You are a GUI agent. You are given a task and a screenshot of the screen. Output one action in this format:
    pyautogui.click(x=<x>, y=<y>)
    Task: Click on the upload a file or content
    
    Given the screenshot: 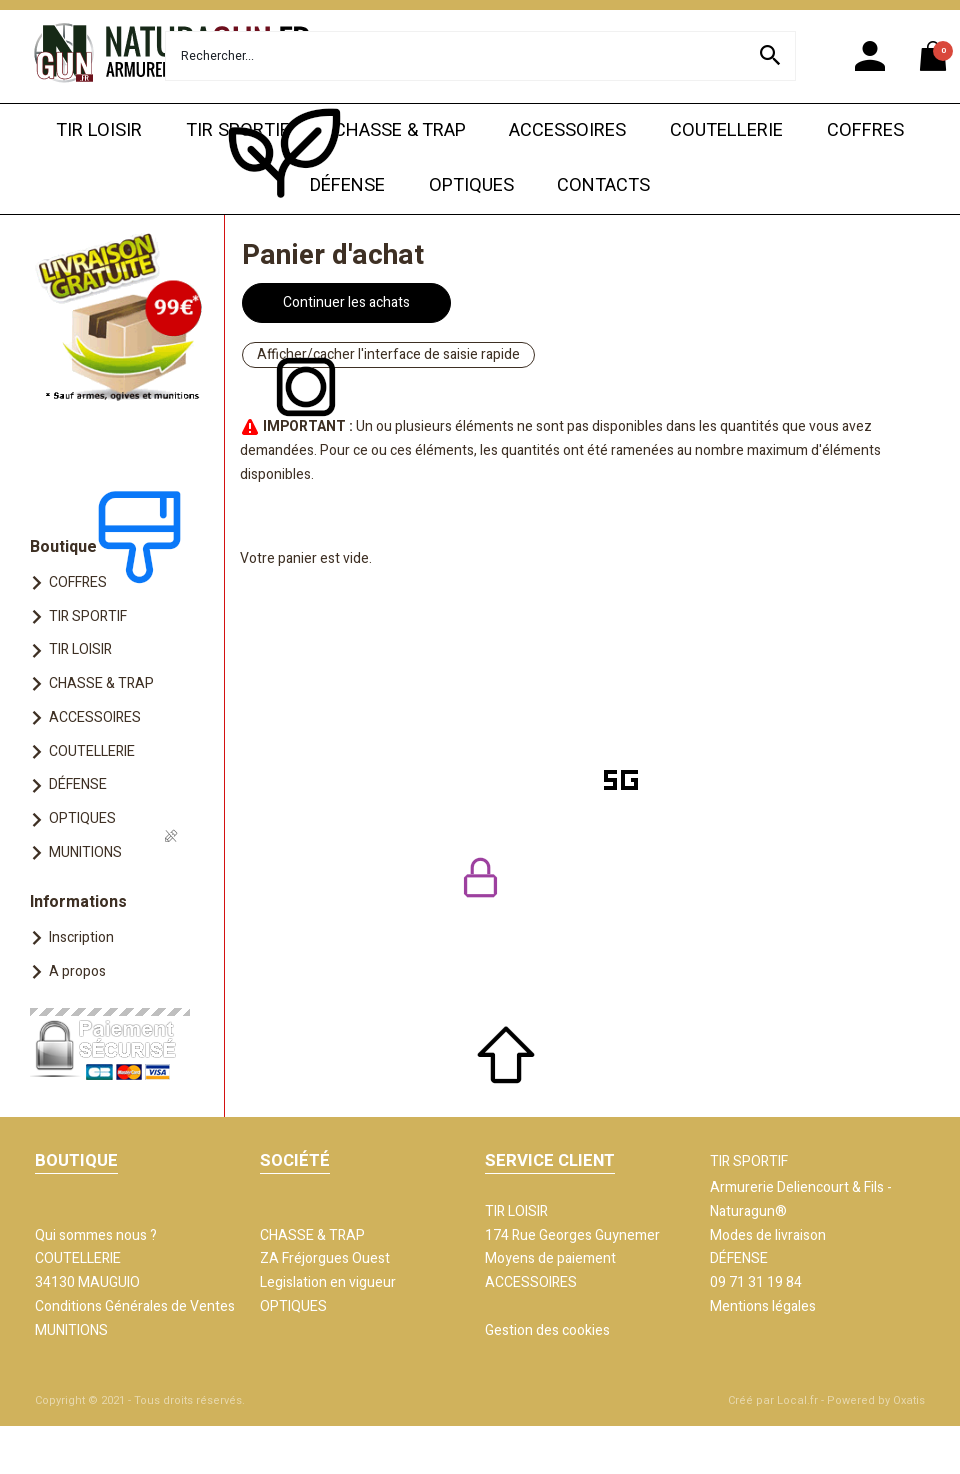 What is the action you would take?
    pyautogui.click(x=506, y=1057)
    